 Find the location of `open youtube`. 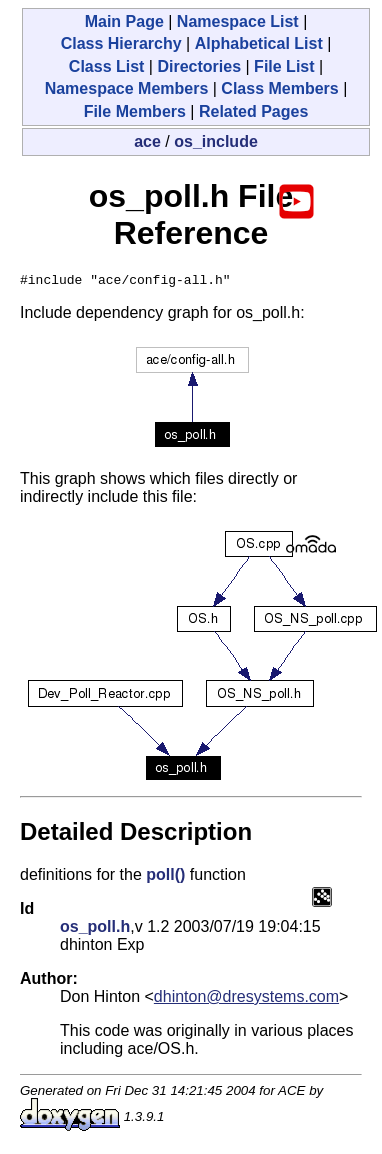

open youtube is located at coordinates (296, 201).